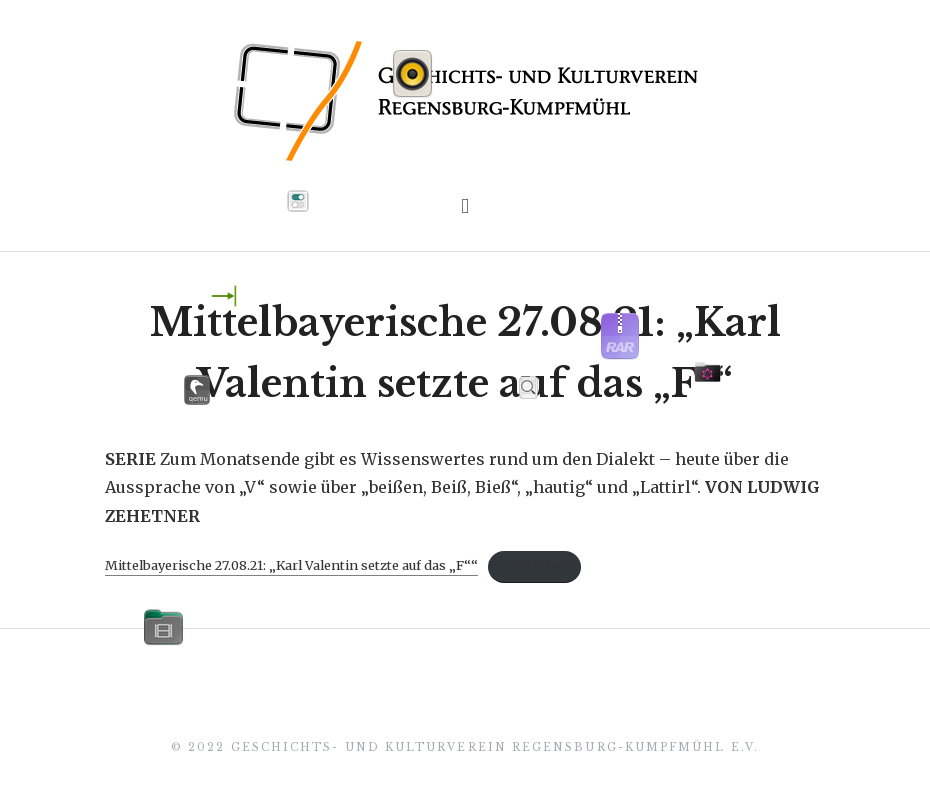 The height and width of the screenshot is (808, 930). I want to click on jump to the last item in a list, so click(224, 296).